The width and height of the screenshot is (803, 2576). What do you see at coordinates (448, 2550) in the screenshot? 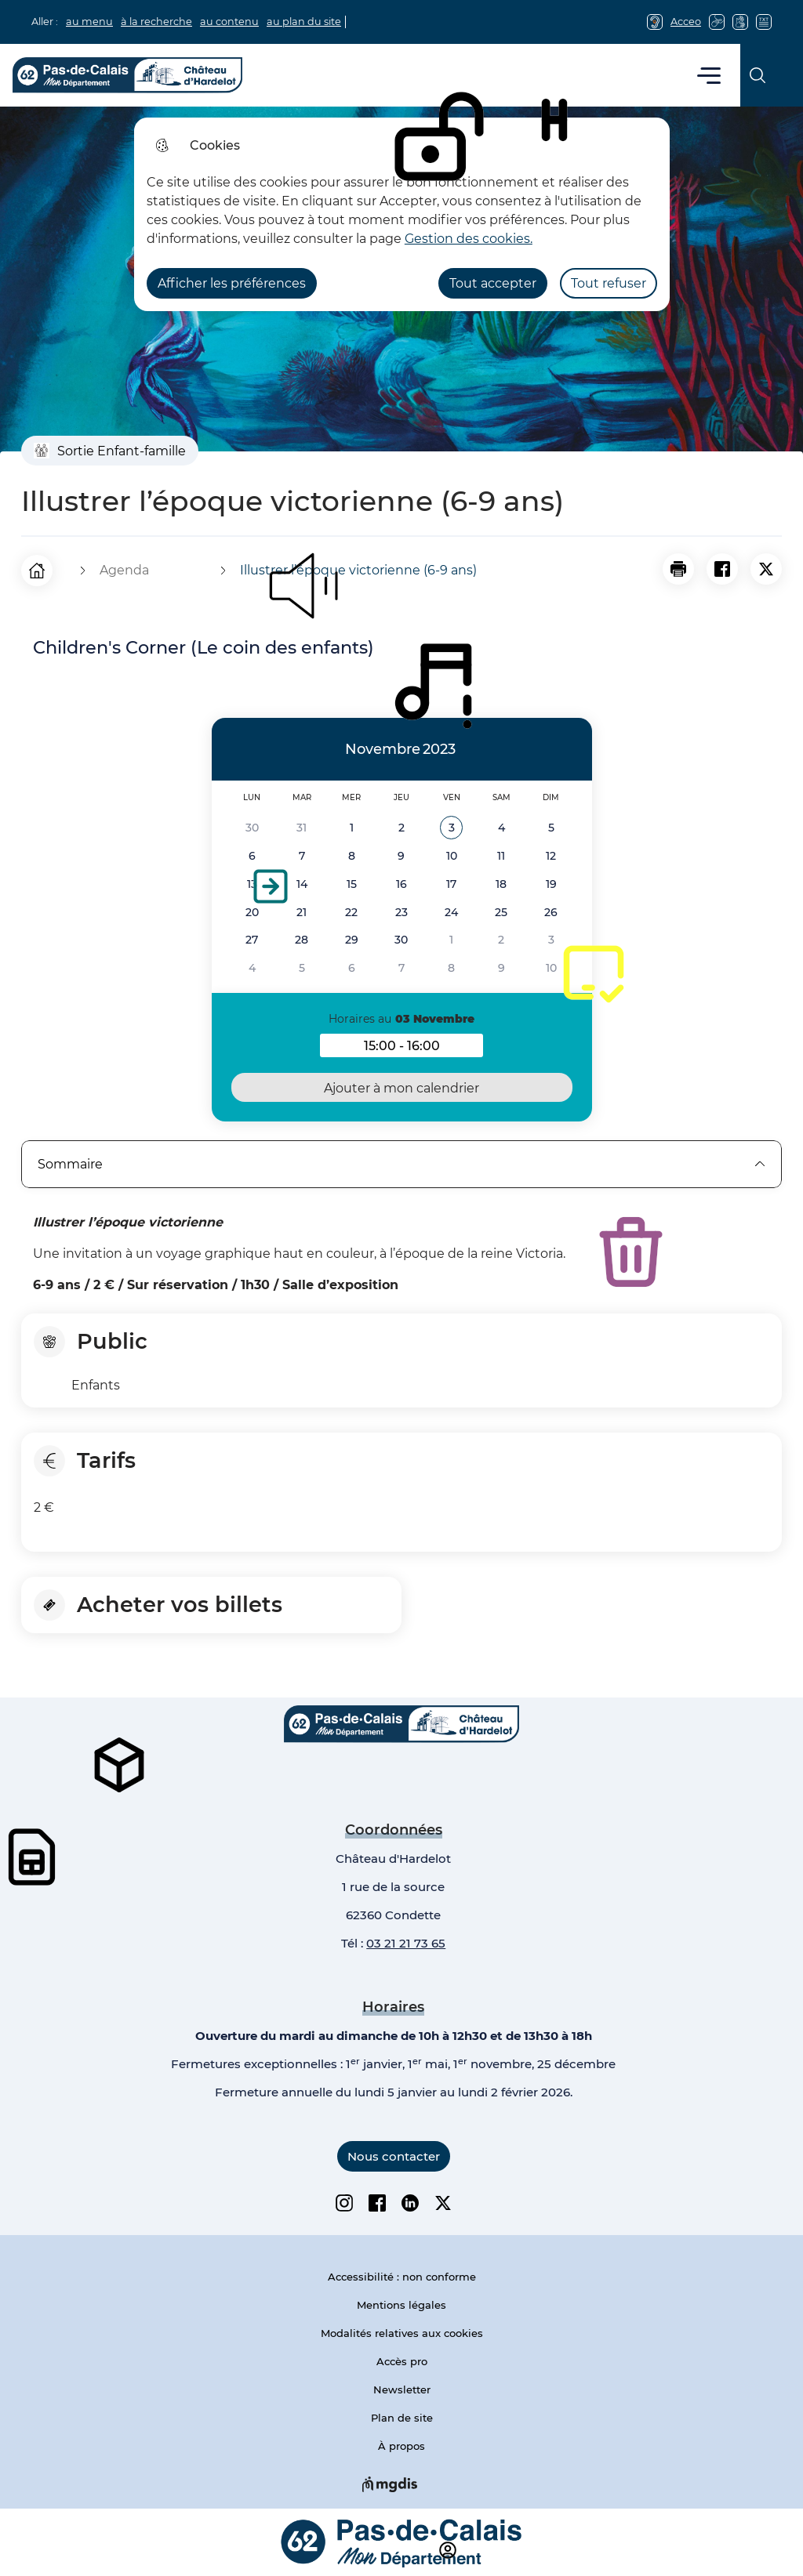
I see `view your profile` at bounding box center [448, 2550].